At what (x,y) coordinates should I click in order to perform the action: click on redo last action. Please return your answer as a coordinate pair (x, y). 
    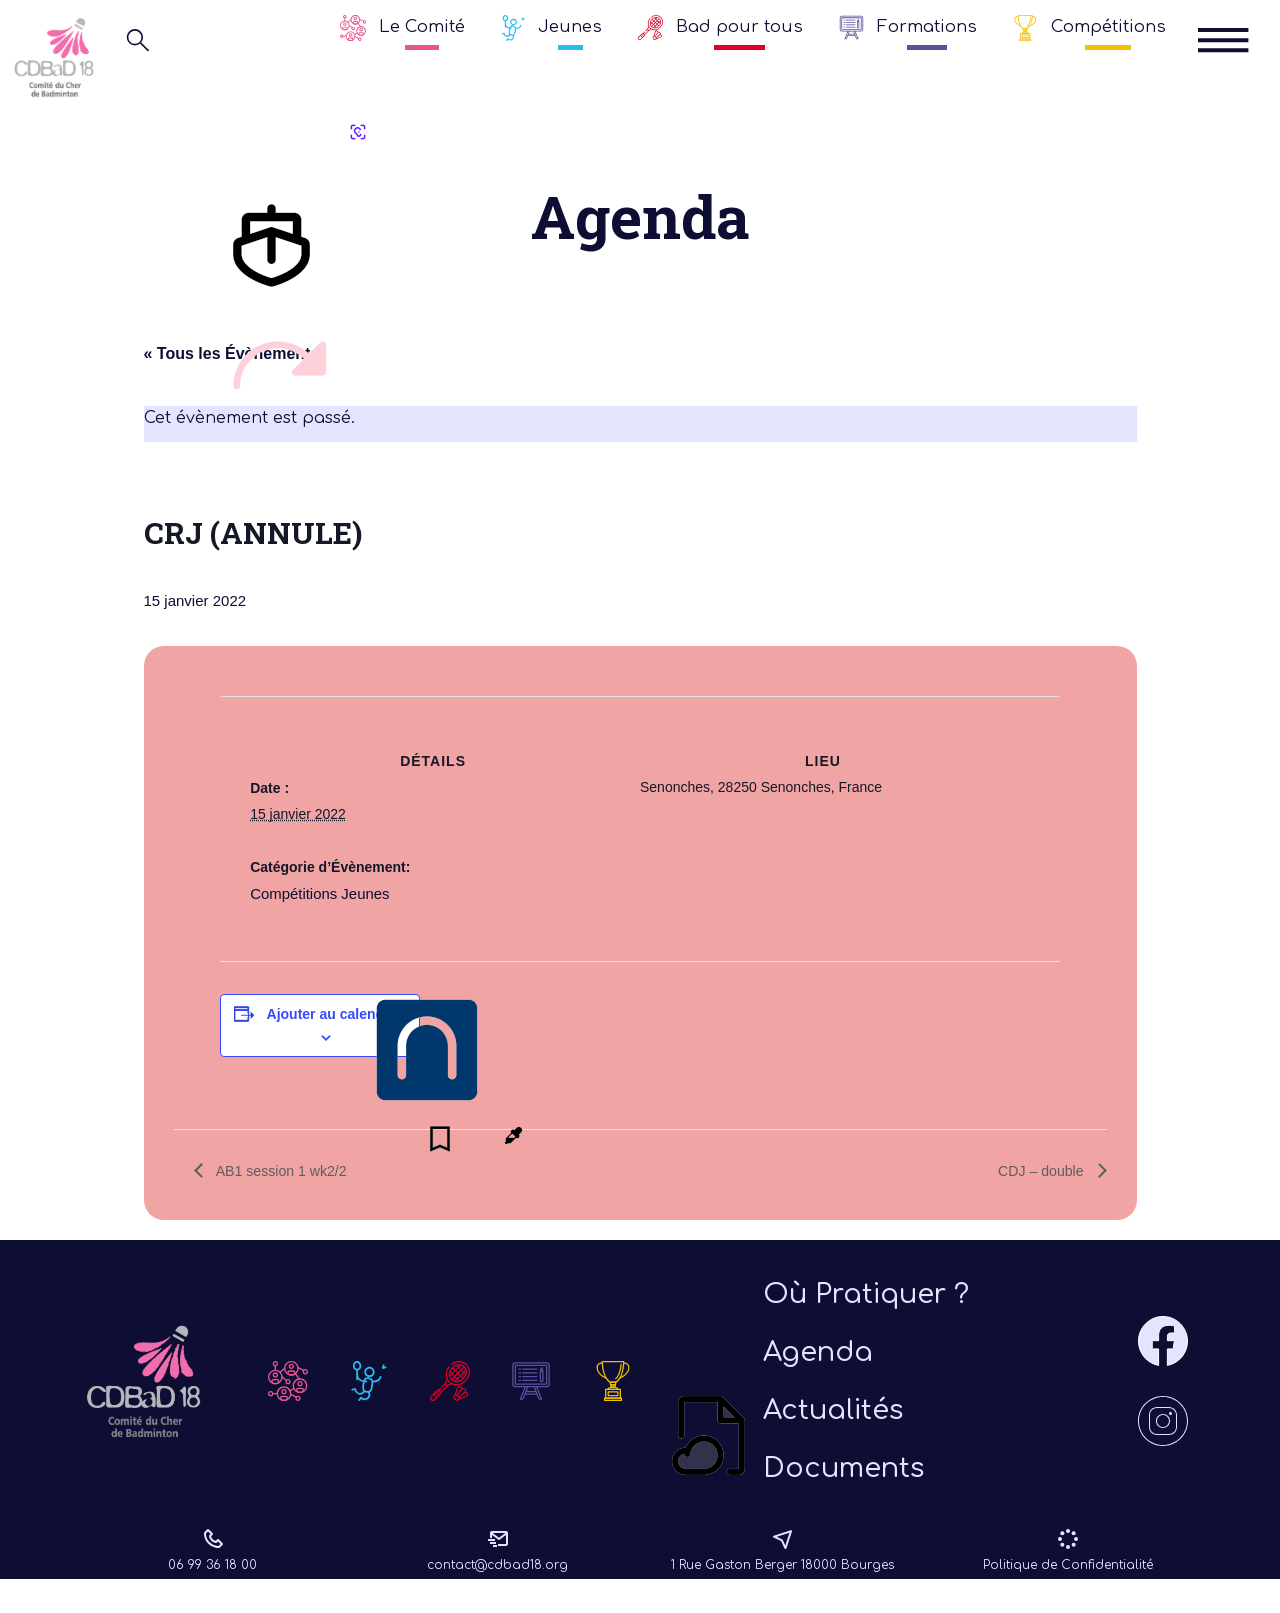
    Looking at the image, I should click on (278, 362).